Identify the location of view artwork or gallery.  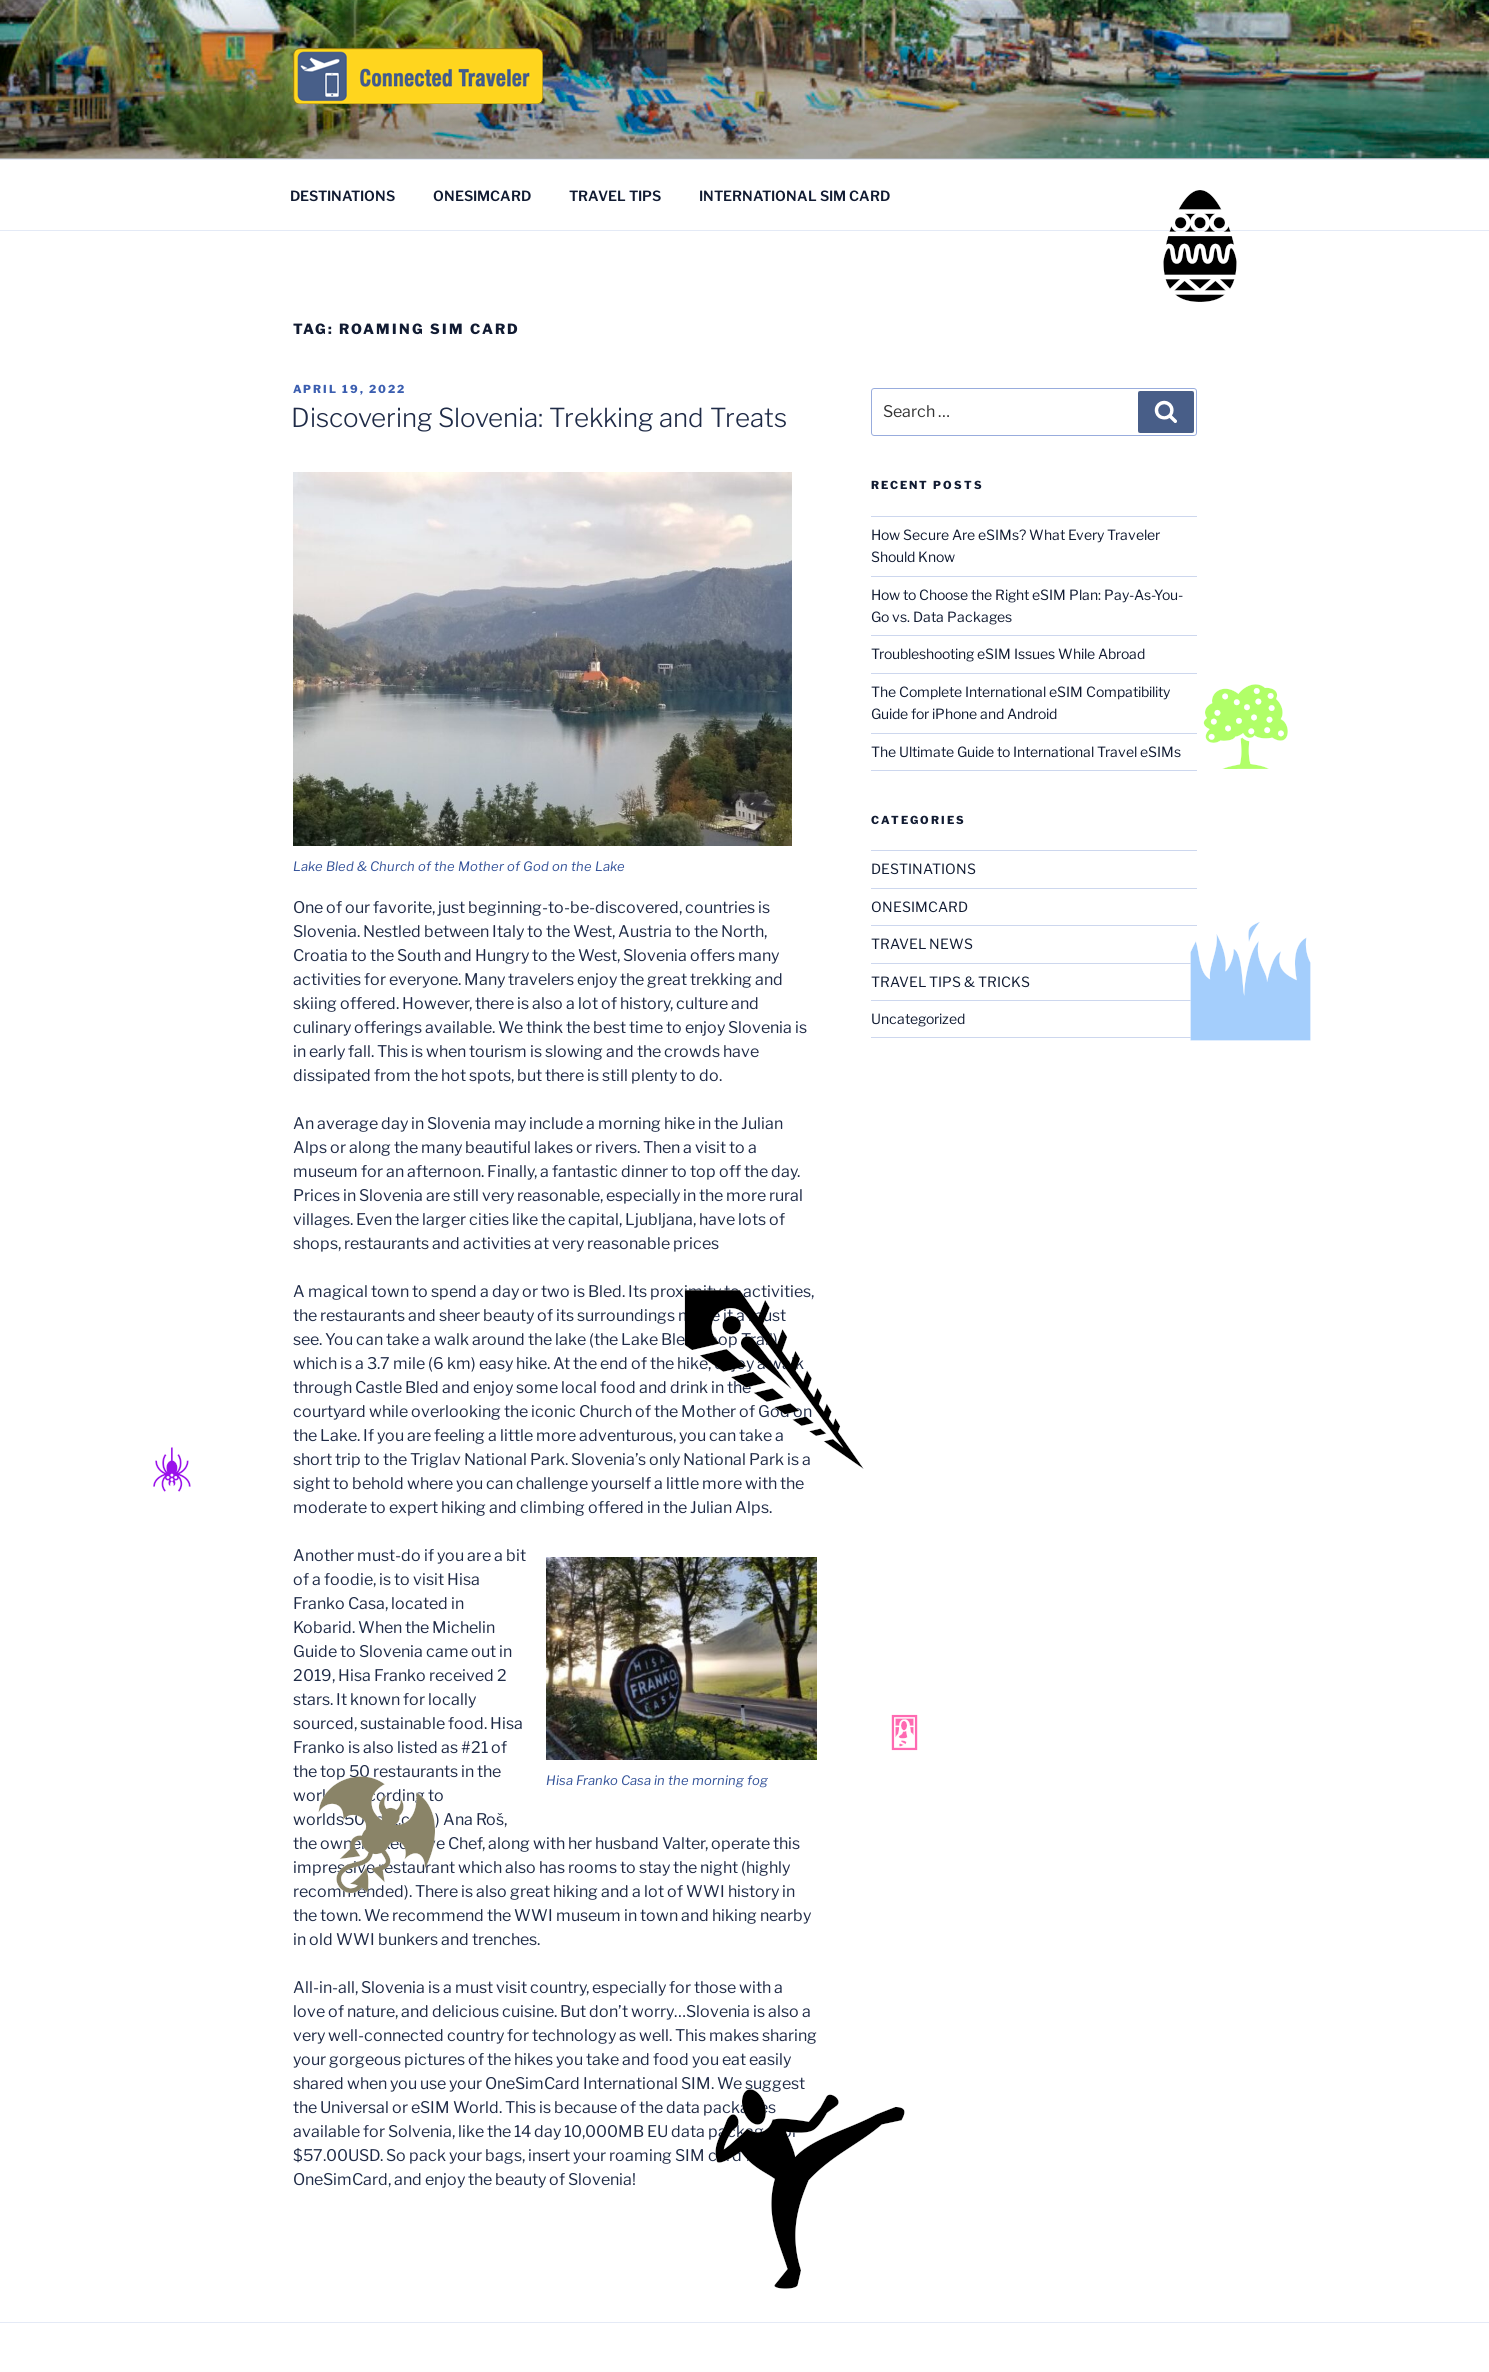
(904, 1732).